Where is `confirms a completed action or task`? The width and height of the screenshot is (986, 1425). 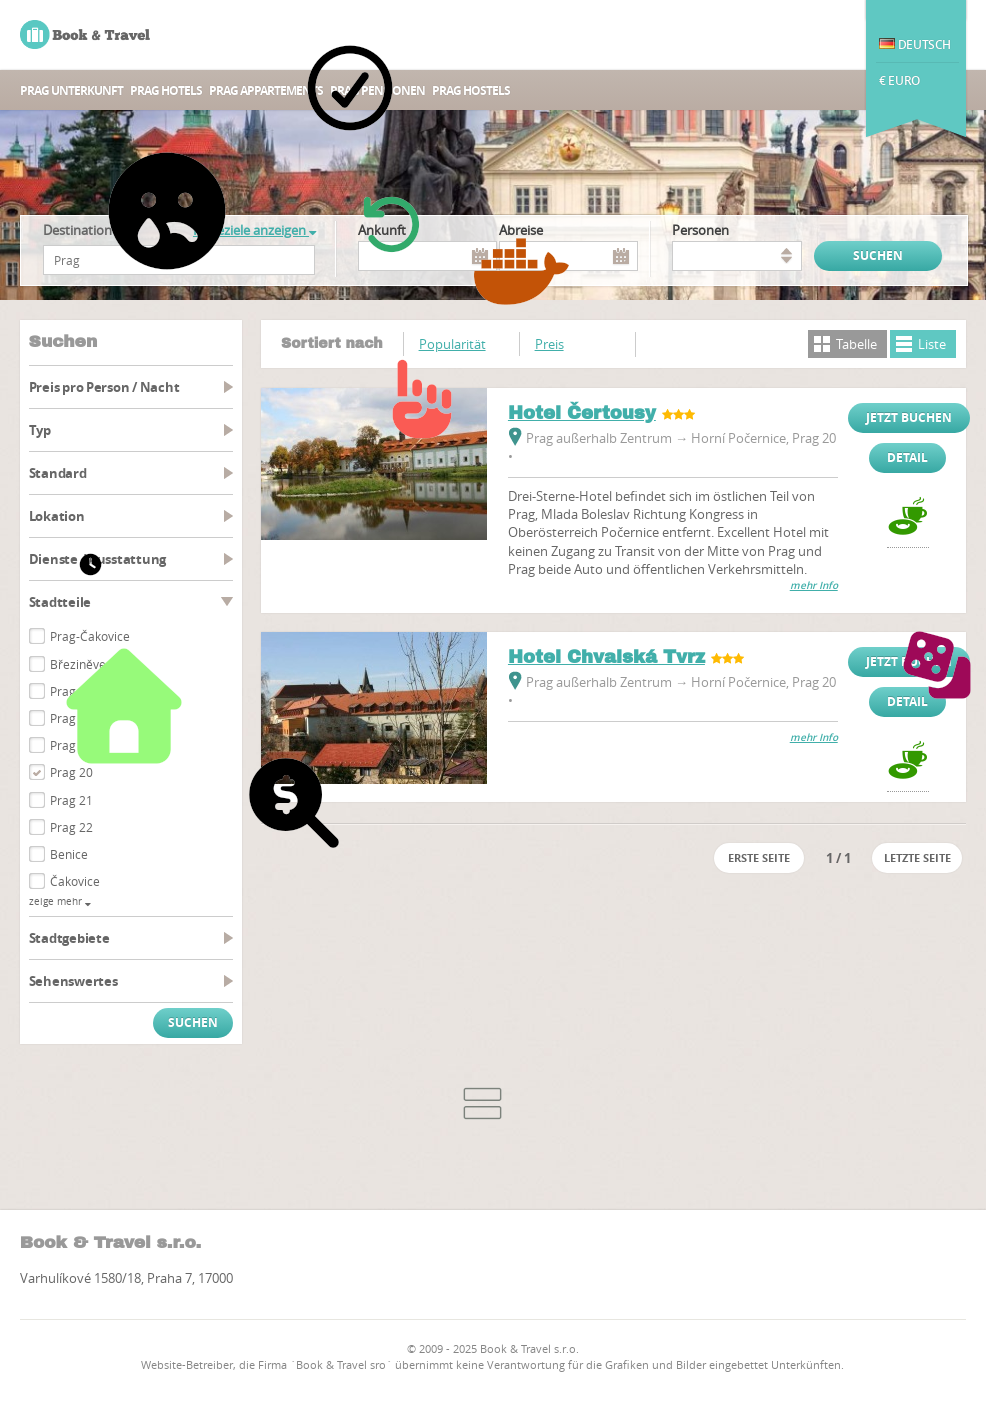
confirms a completed action or task is located at coordinates (350, 88).